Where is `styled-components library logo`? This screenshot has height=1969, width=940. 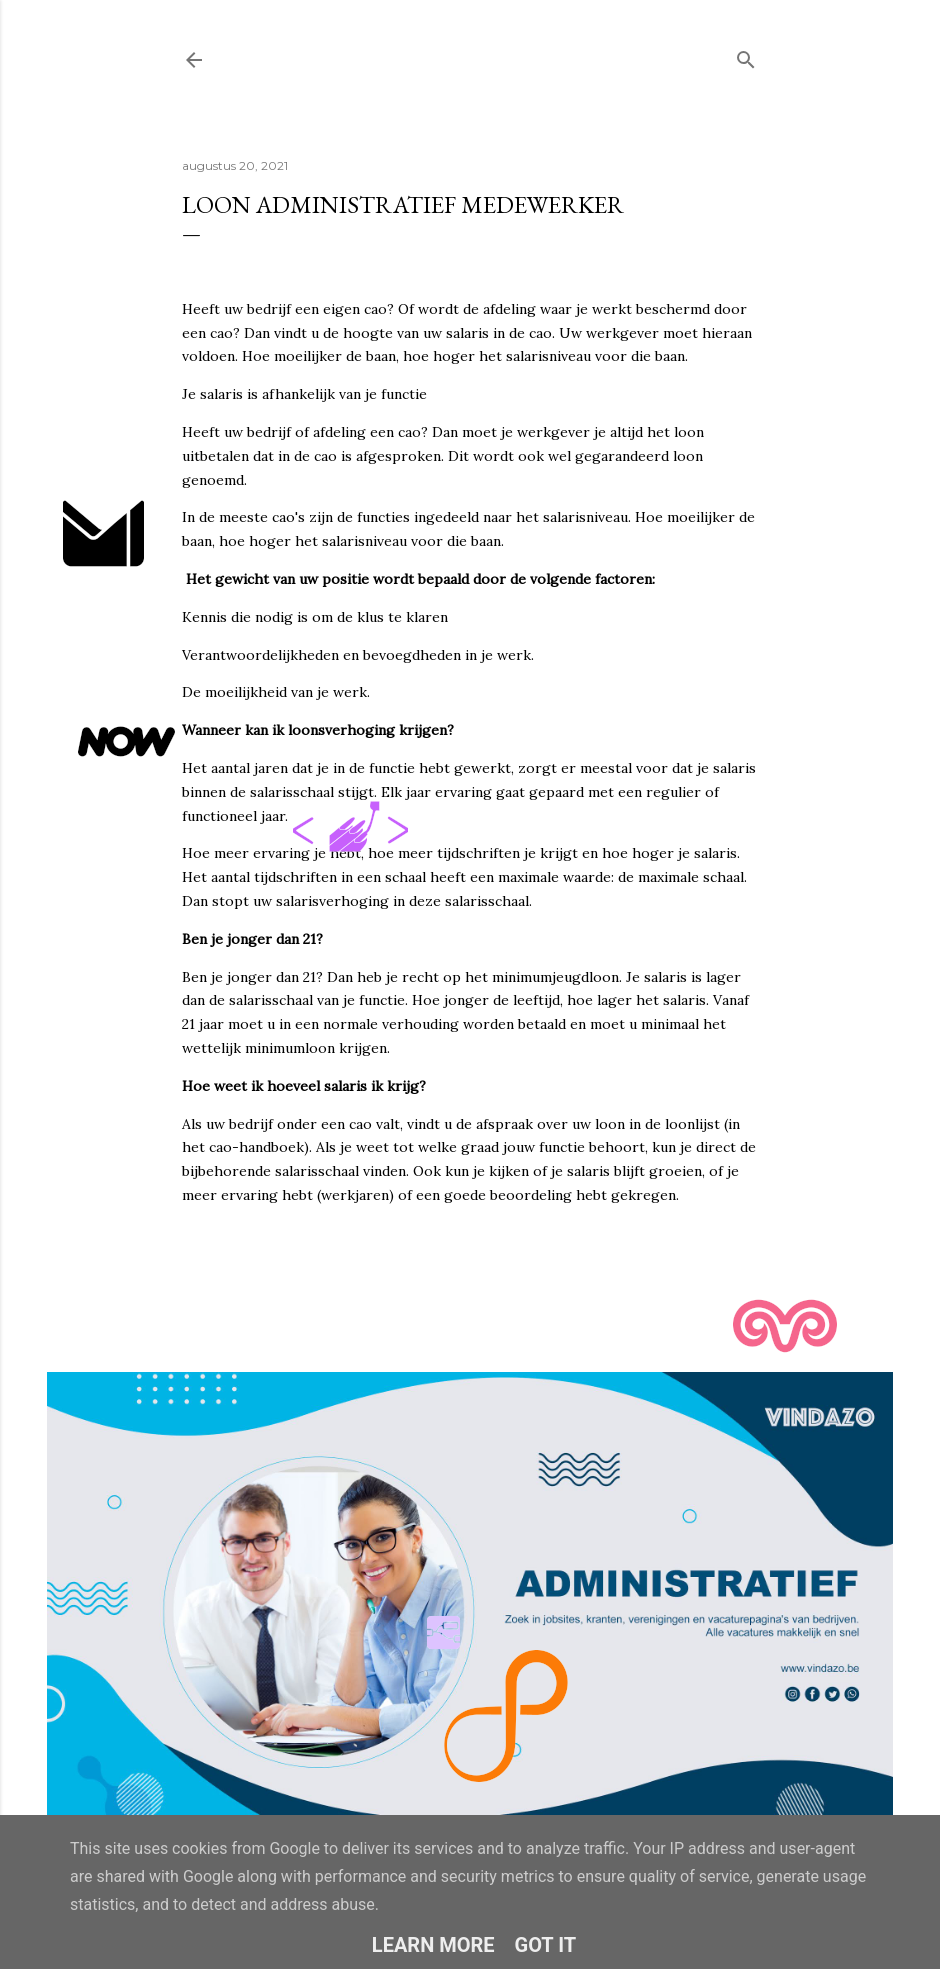
styled-components library logo is located at coordinates (350, 826).